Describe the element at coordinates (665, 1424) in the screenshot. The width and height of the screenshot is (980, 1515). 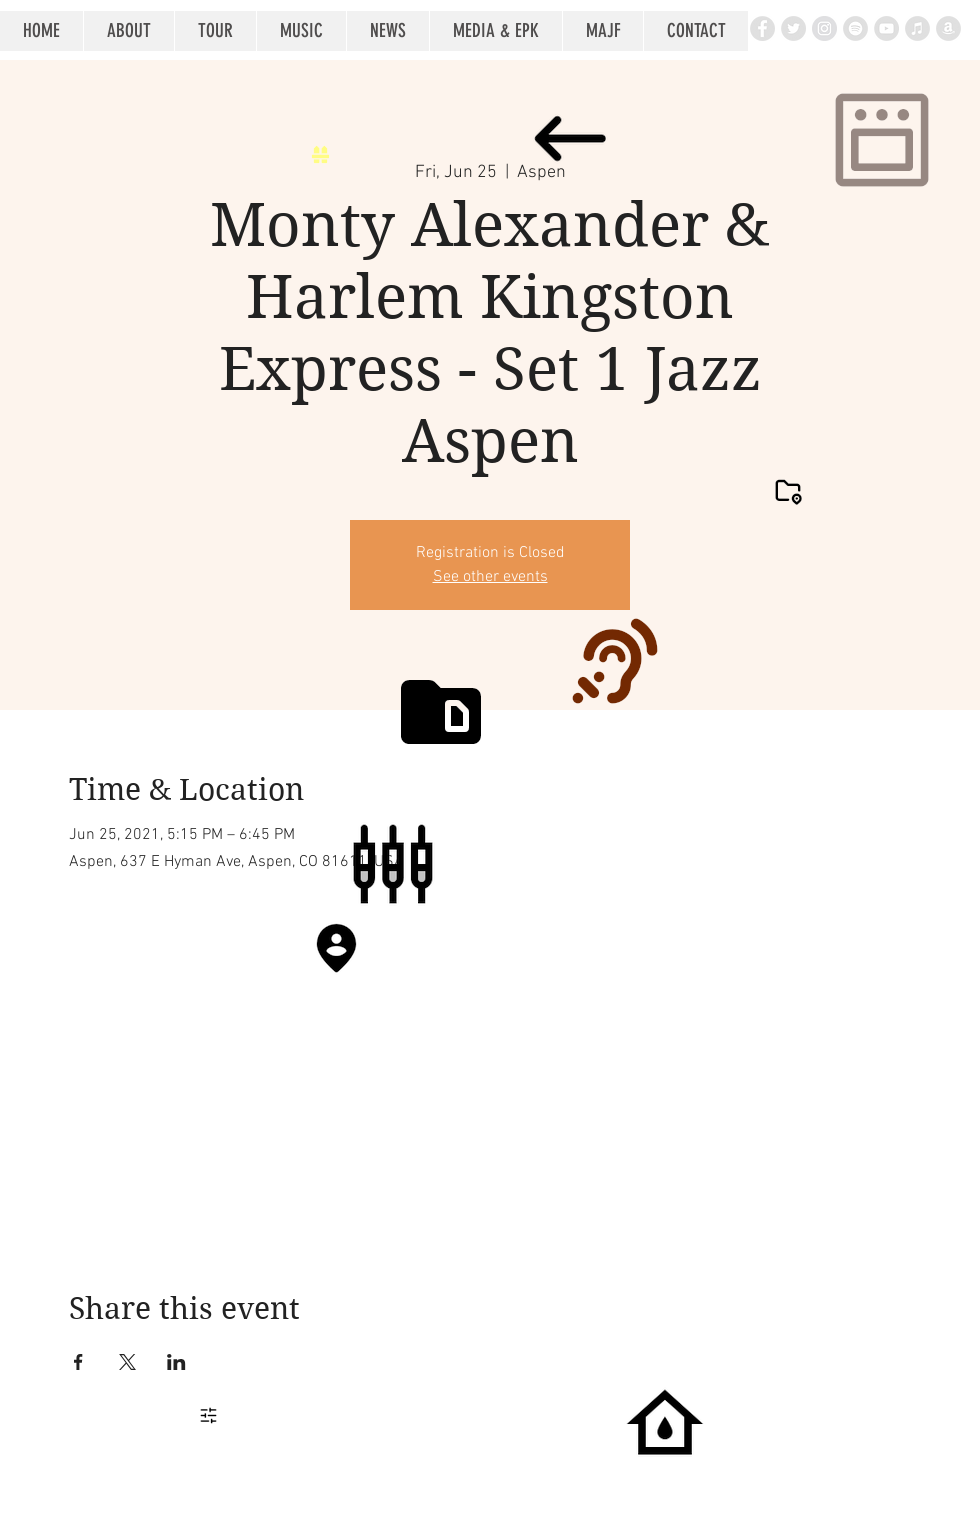
I see `indicates water damage or flooding in a home` at that location.